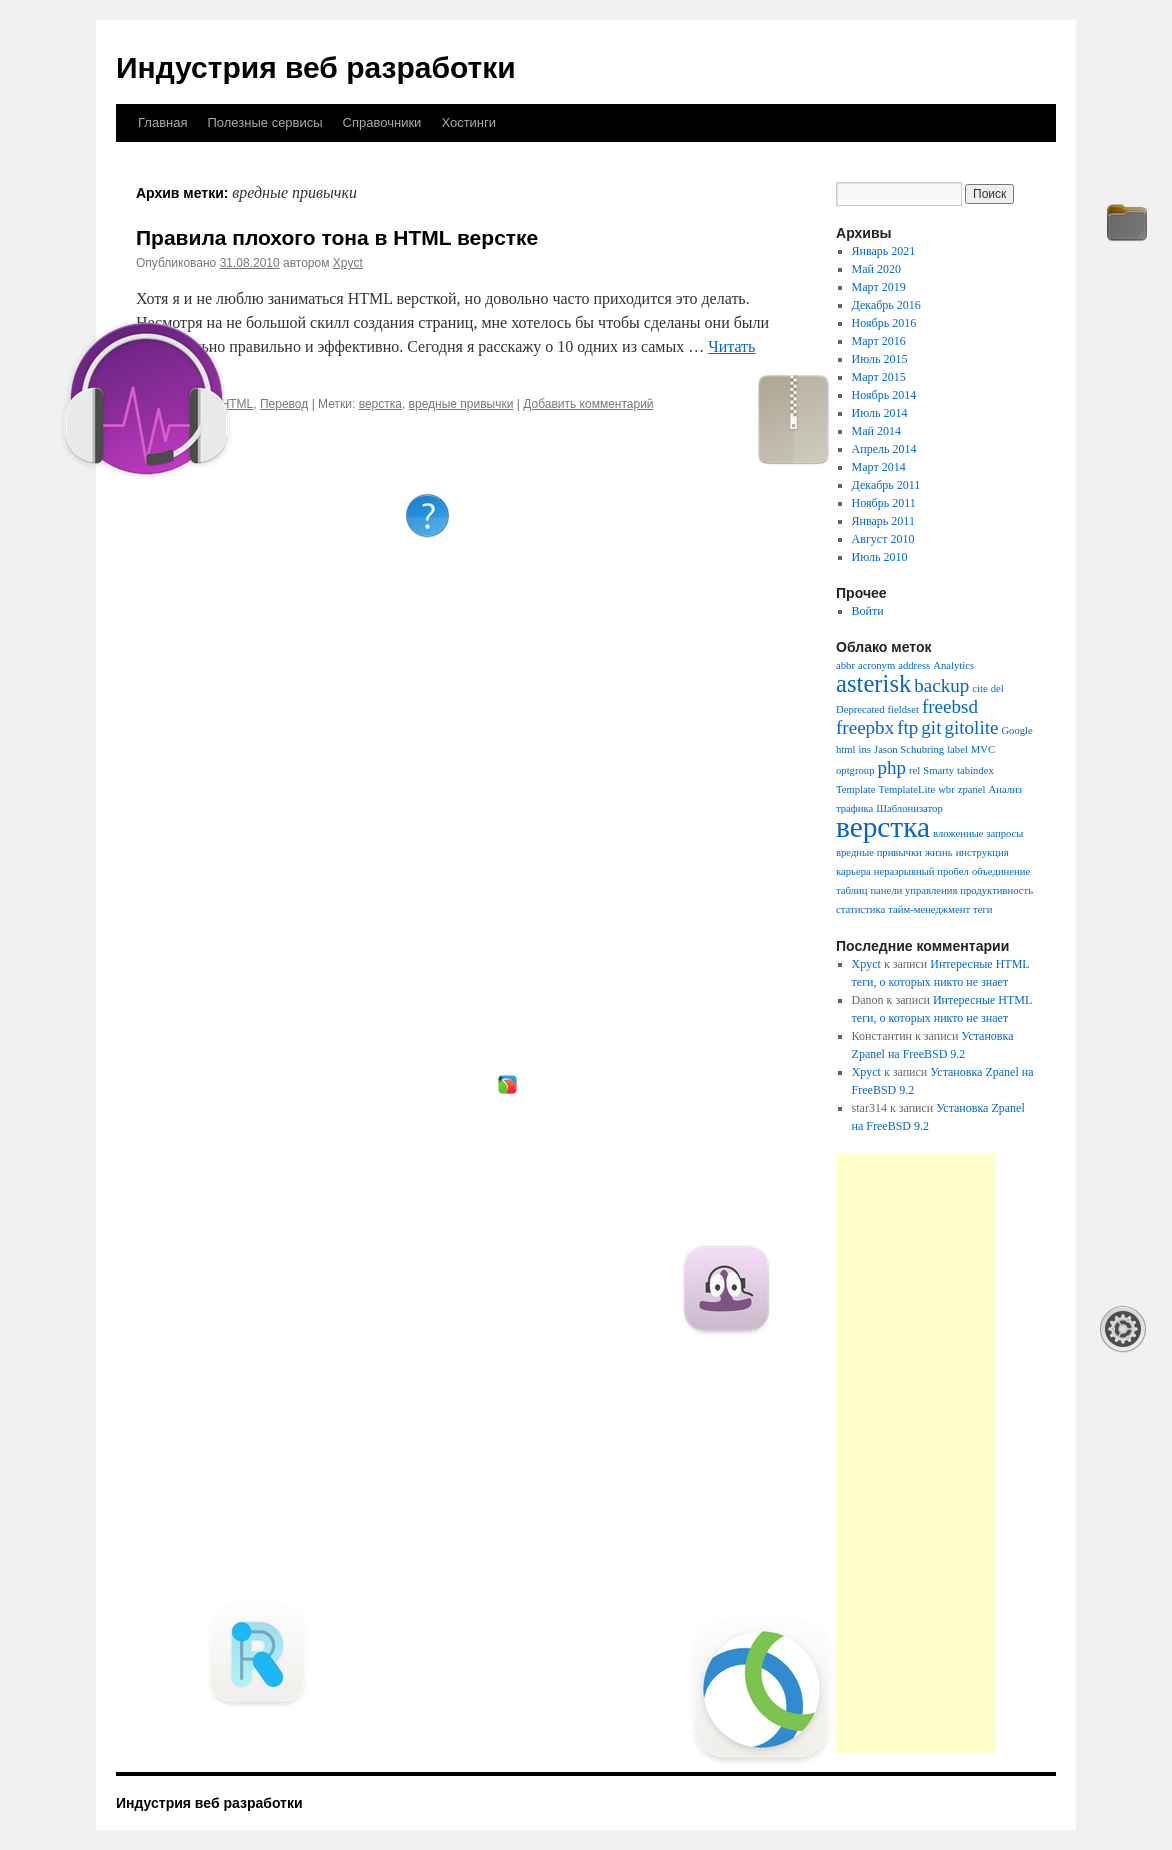 The width and height of the screenshot is (1172, 1850). Describe the element at coordinates (1123, 1329) in the screenshot. I see `open system settings` at that location.